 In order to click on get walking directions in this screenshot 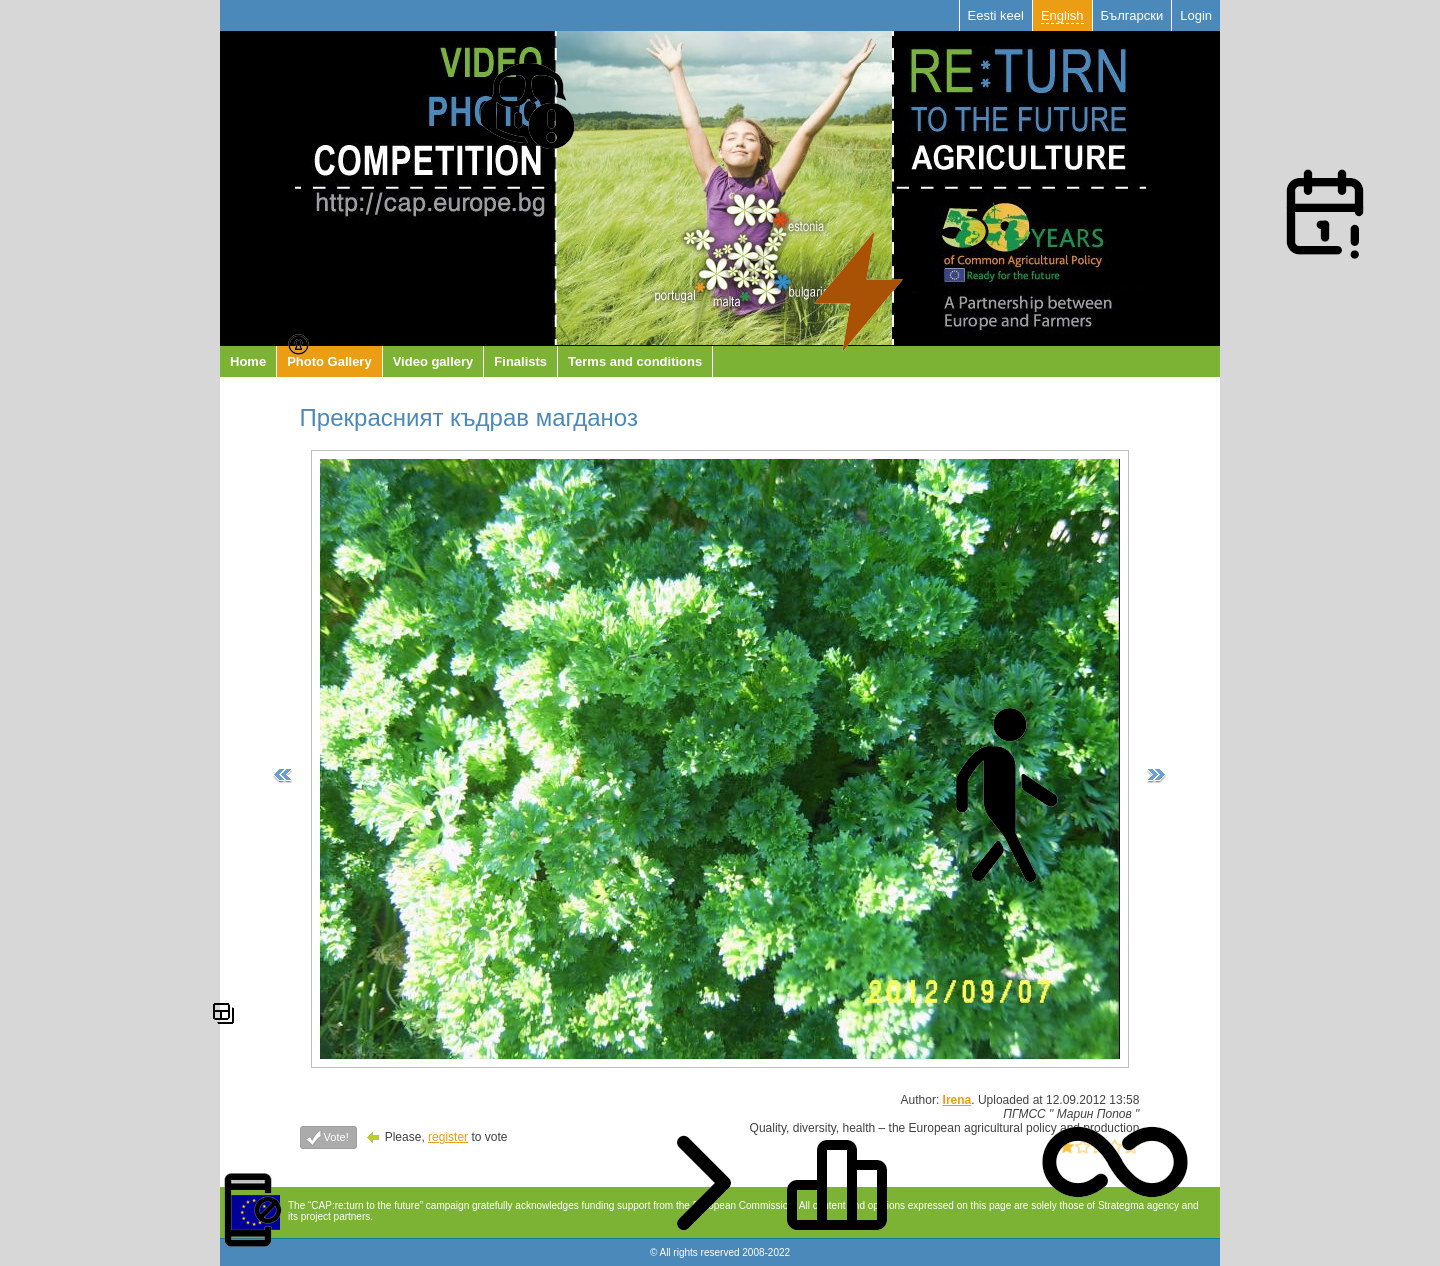, I will do `click(1009, 793)`.